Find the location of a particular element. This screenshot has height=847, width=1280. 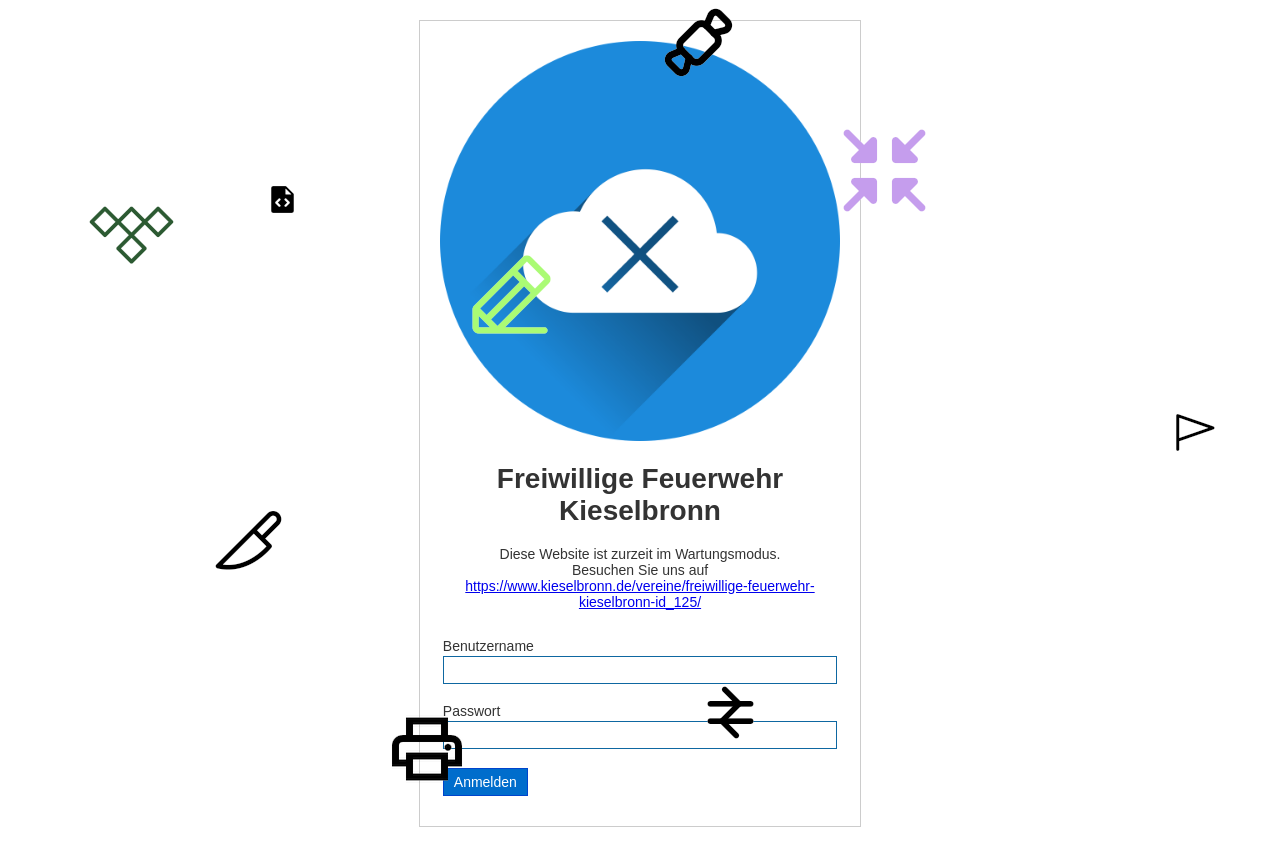

print this document is located at coordinates (427, 749).